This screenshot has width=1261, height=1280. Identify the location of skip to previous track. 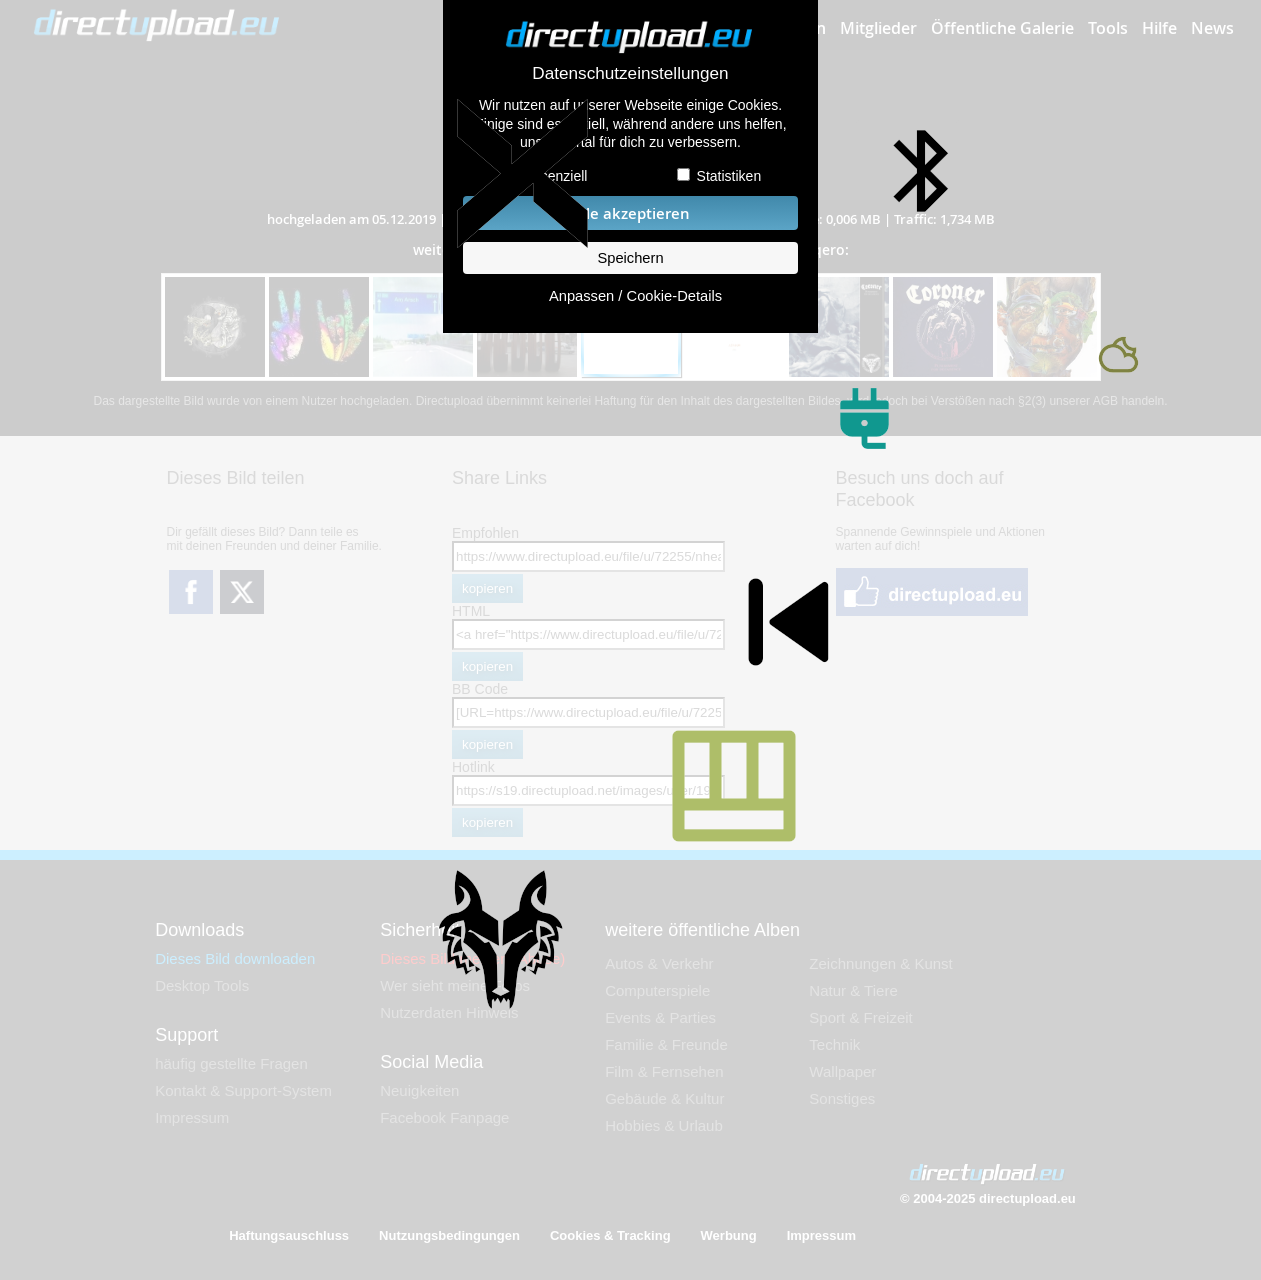
(792, 622).